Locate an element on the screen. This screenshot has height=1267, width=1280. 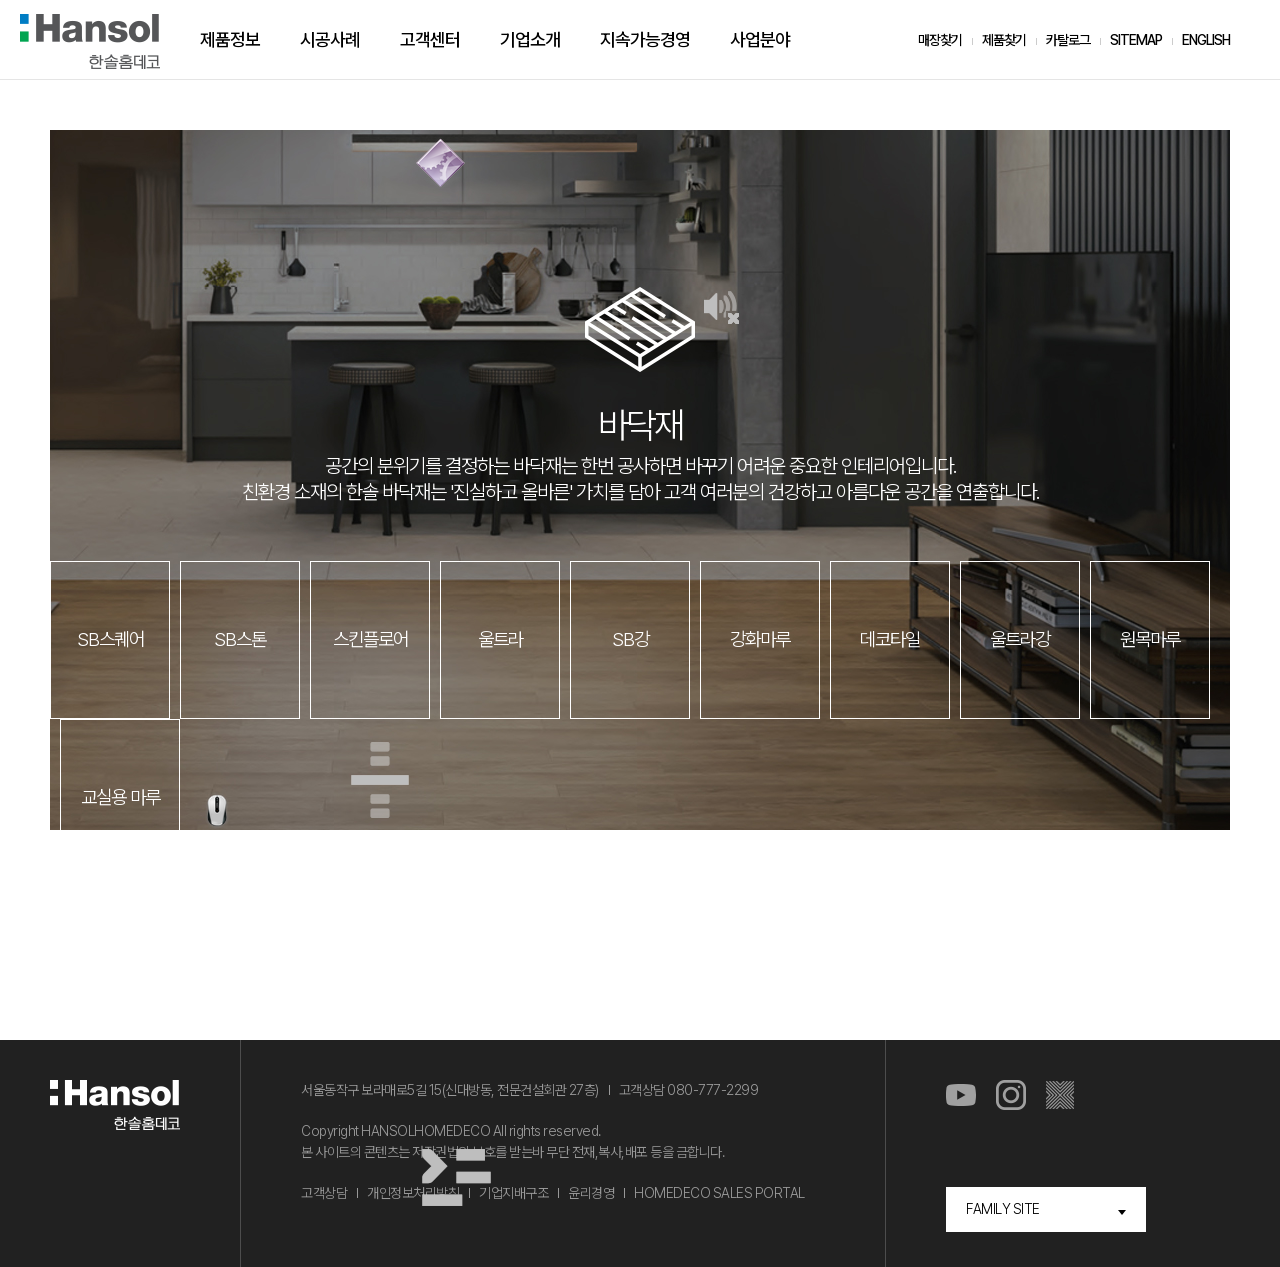
increase text indentation is located at coordinates (456, 1177).